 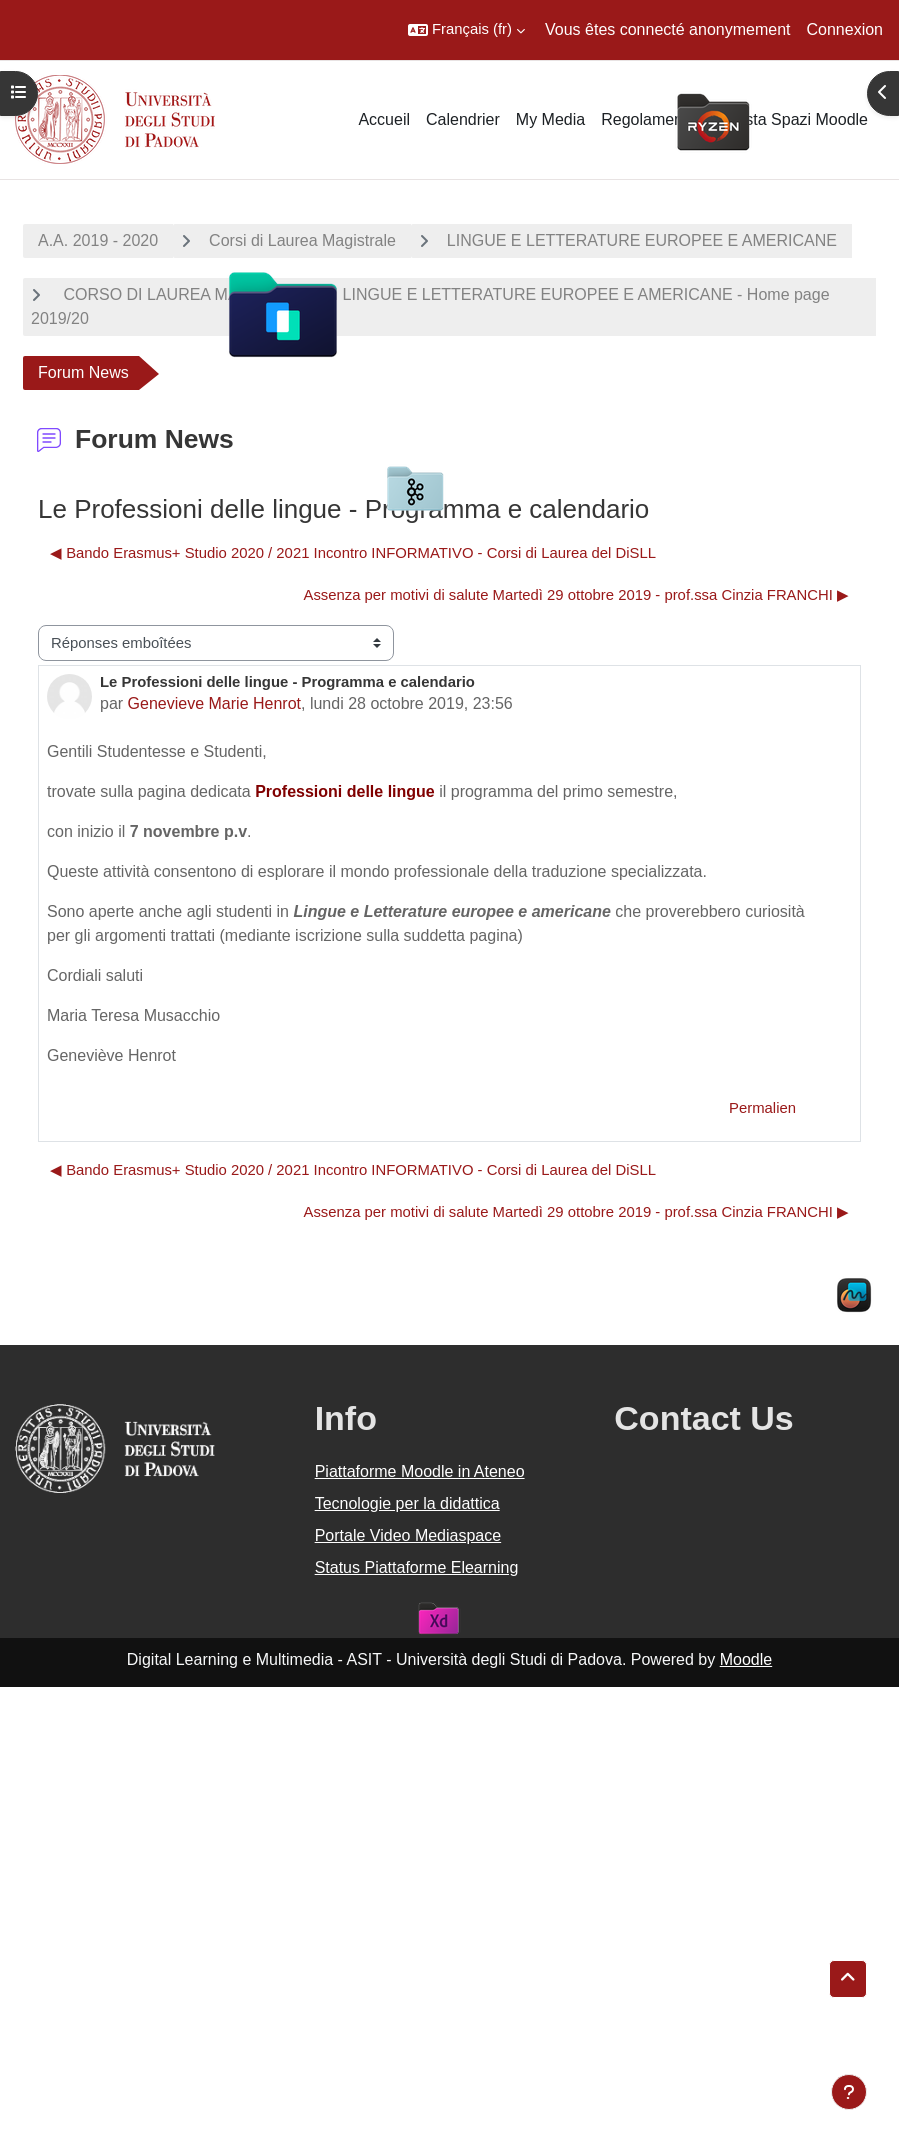 What do you see at coordinates (438, 1619) in the screenshot?
I see `open folder containing Adobe XD project files` at bounding box center [438, 1619].